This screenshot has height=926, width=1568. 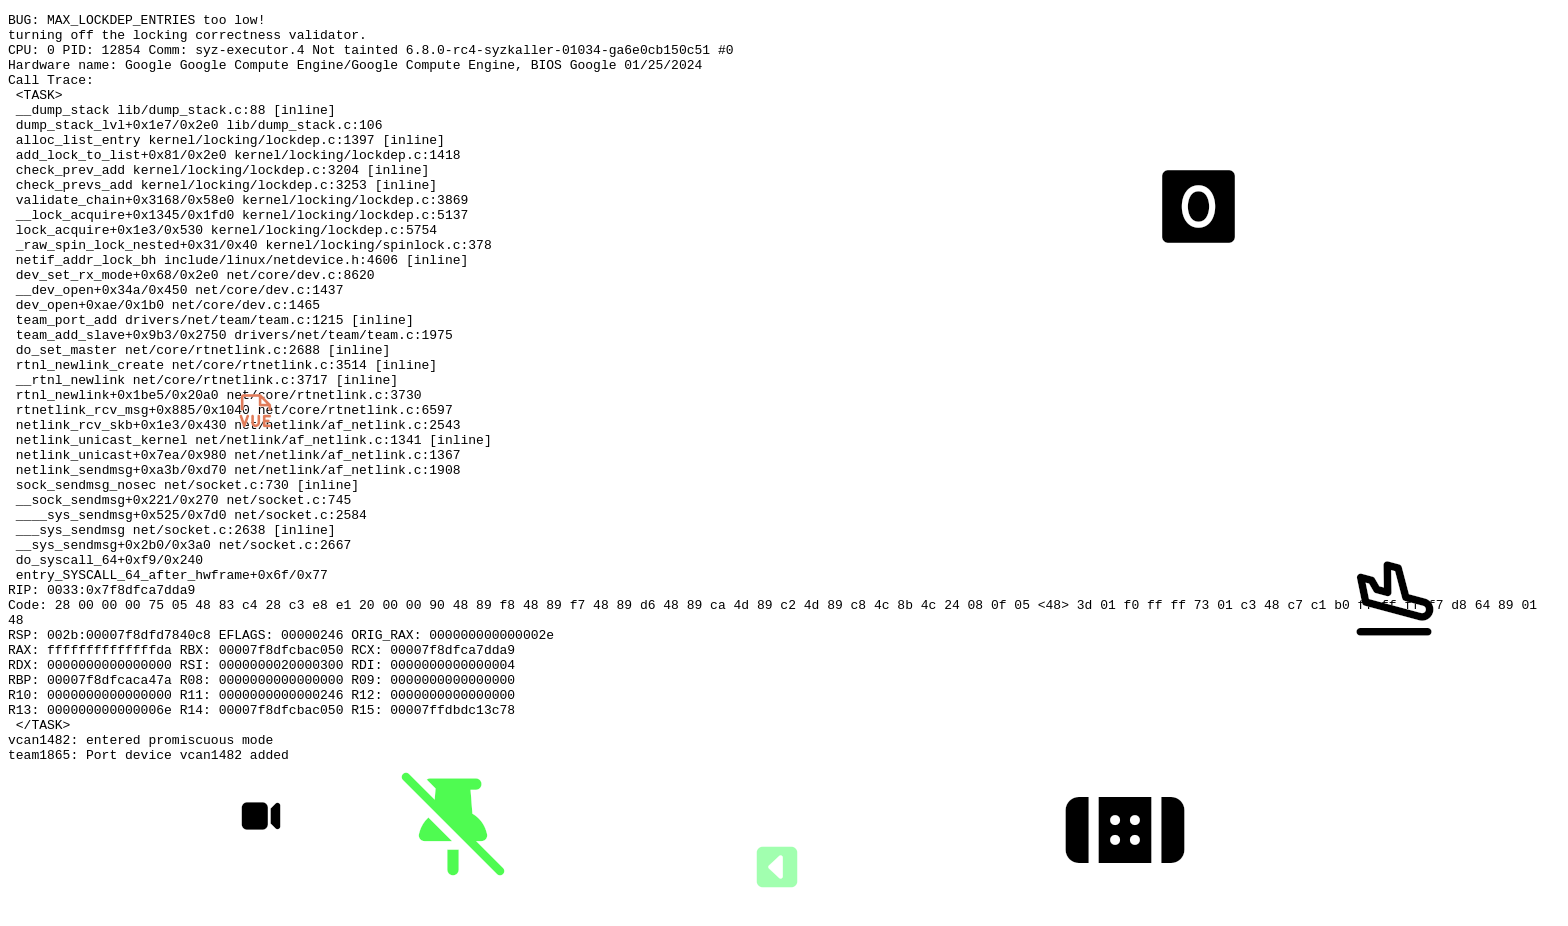 What do you see at coordinates (1198, 206) in the screenshot?
I see `indicates zero or no items` at bounding box center [1198, 206].